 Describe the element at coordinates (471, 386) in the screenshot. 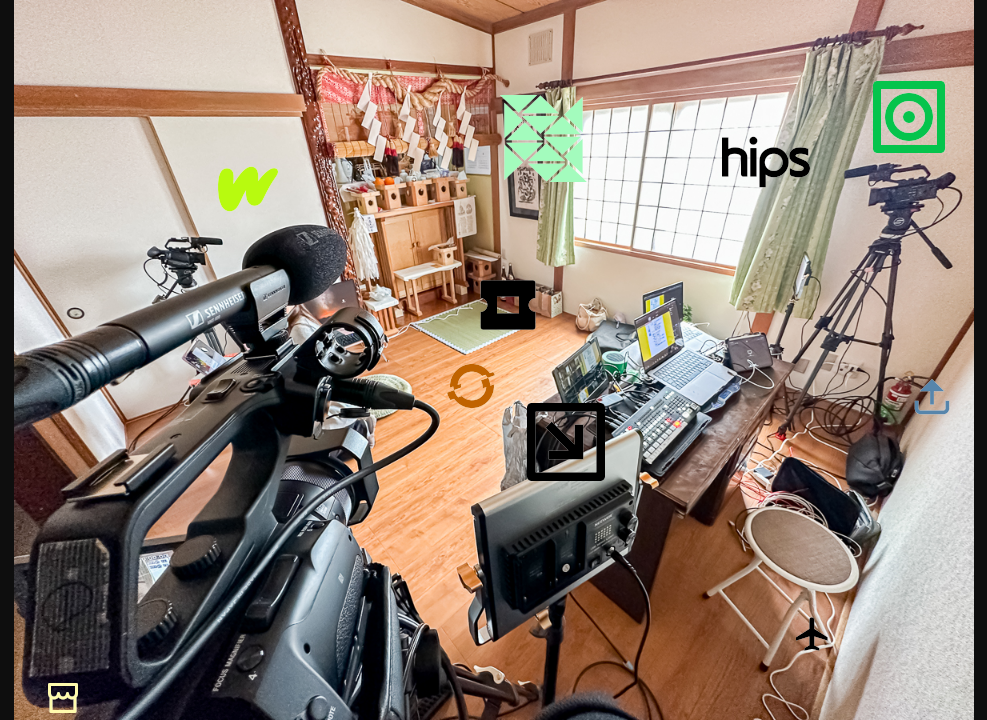

I see `Red Hat OpenShift platform logo` at that location.